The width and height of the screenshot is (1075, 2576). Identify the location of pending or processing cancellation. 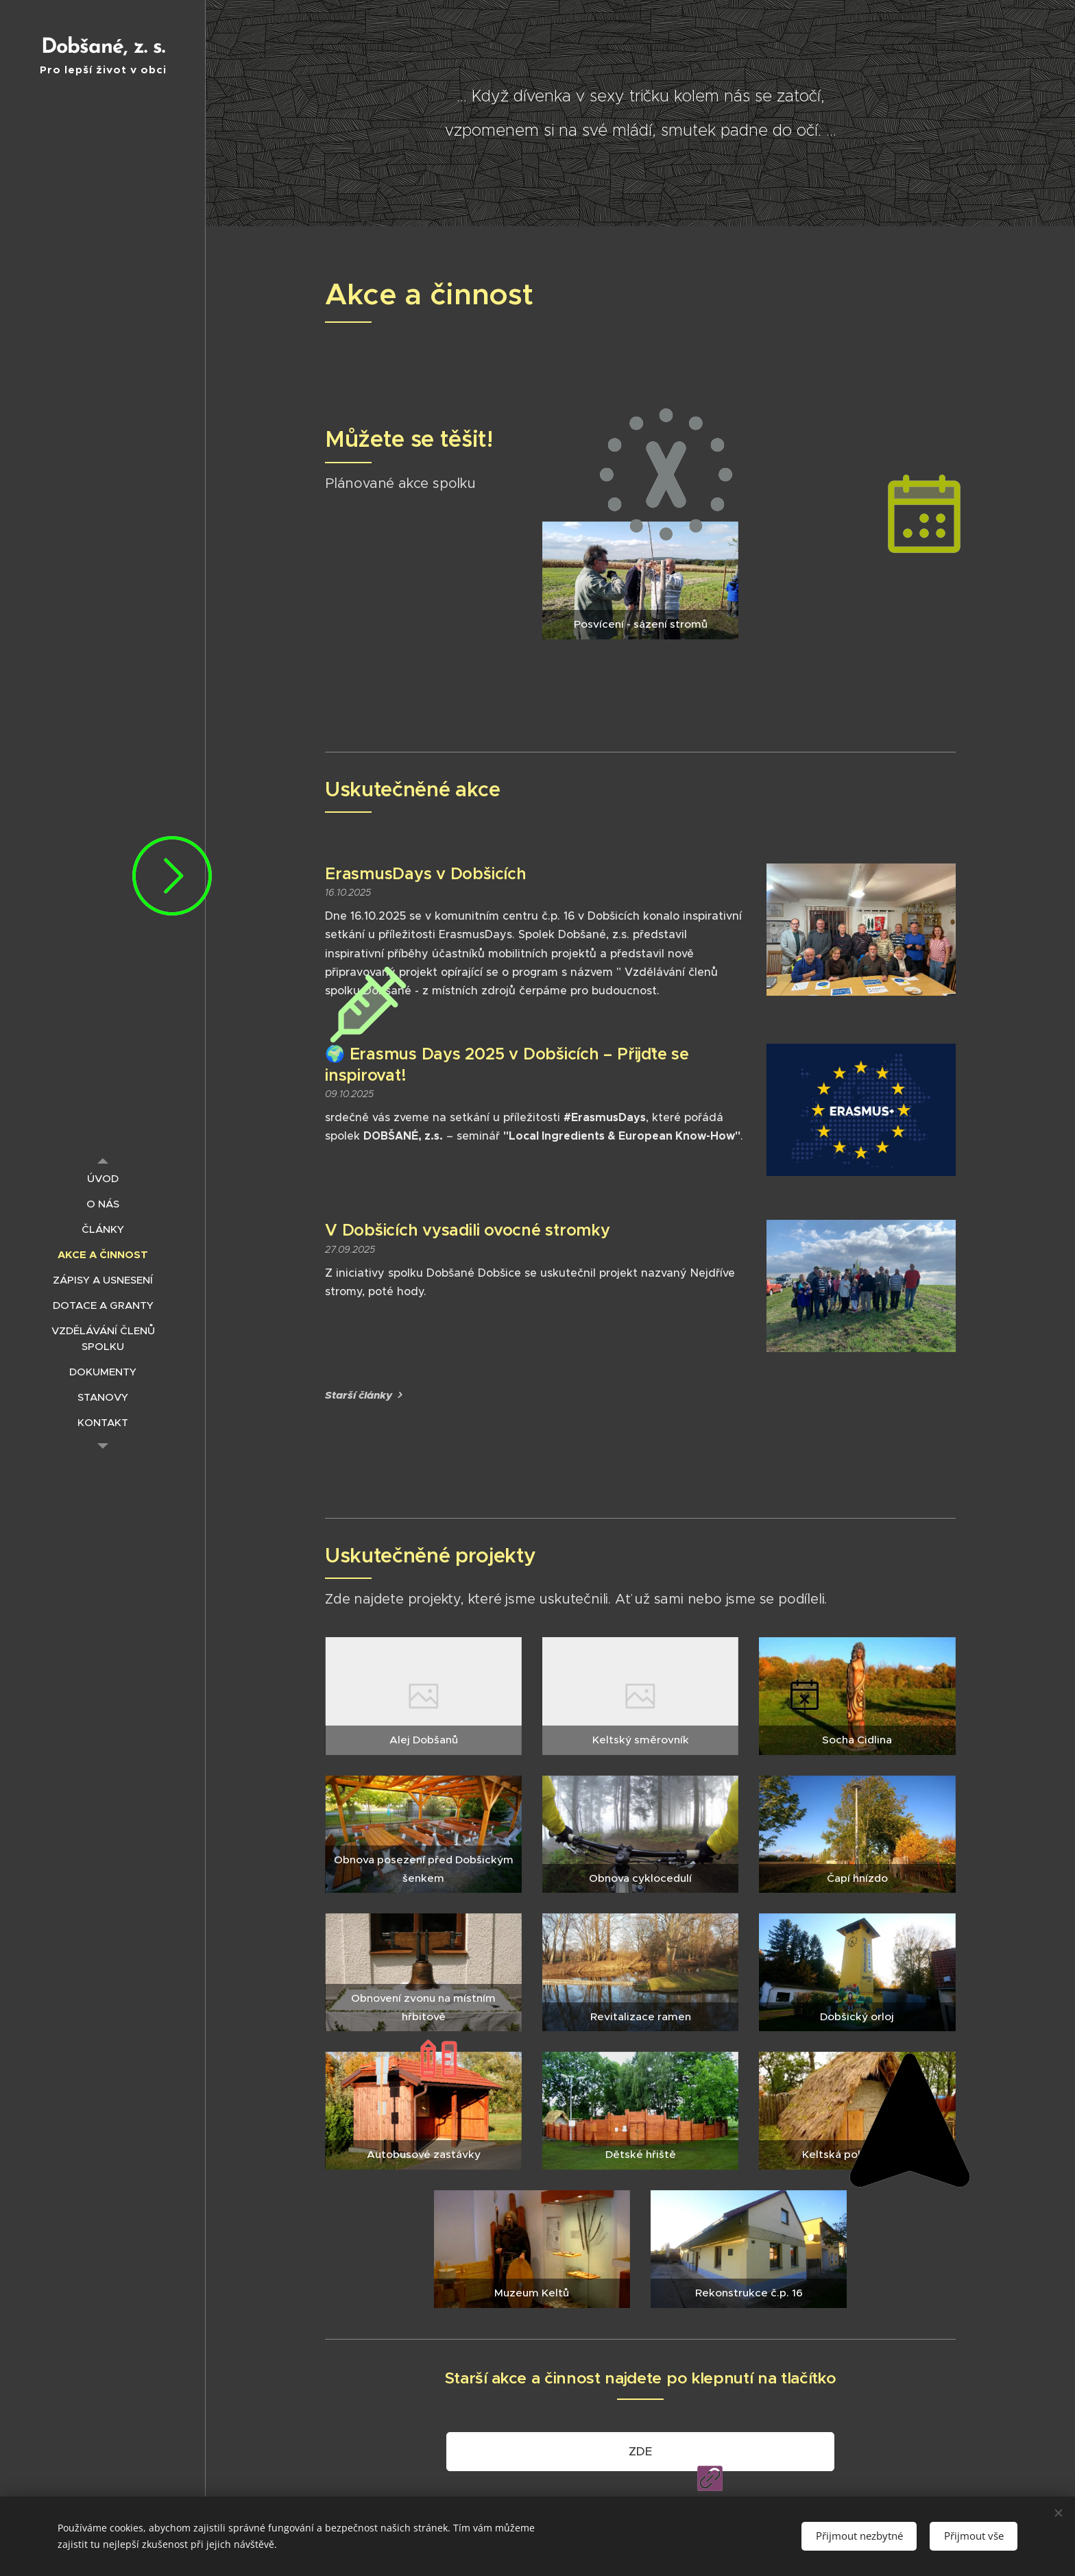
(666, 474).